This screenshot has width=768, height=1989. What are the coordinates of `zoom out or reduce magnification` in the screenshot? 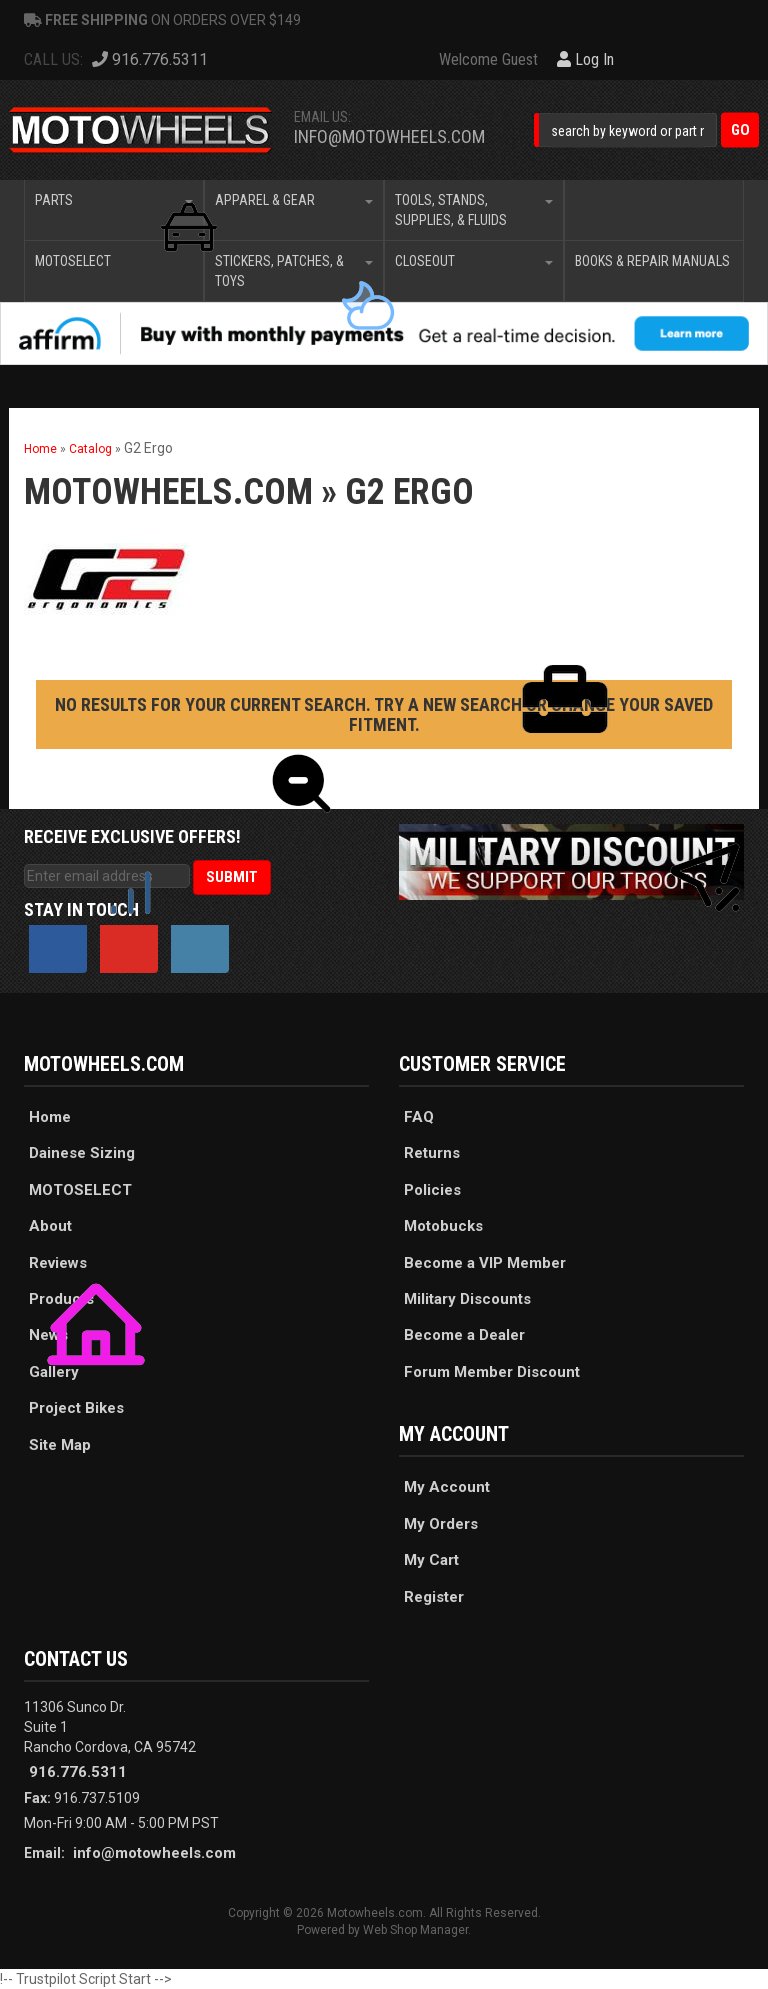 It's located at (301, 783).